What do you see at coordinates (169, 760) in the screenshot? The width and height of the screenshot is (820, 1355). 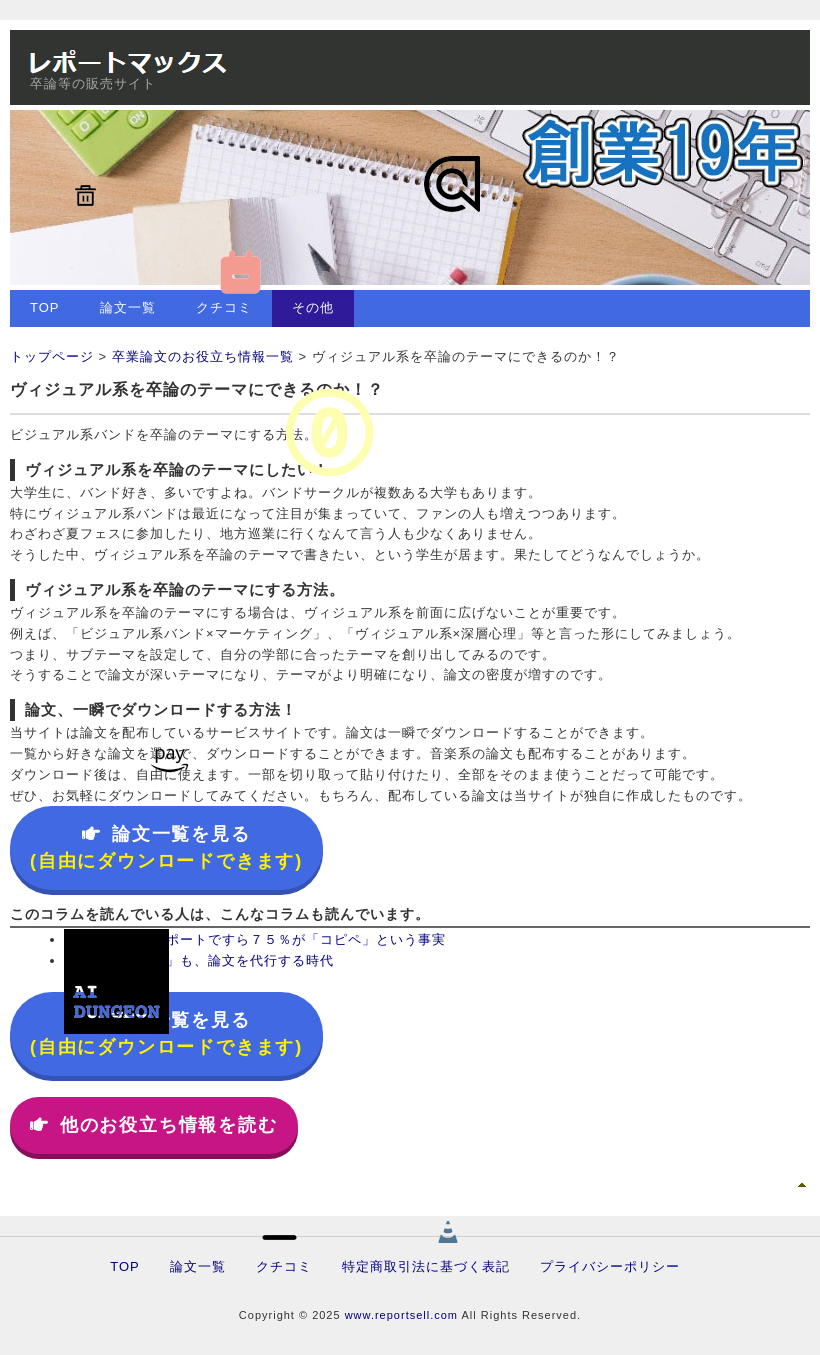 I see `pay with amazon pay` at bounding box center [169, 760].